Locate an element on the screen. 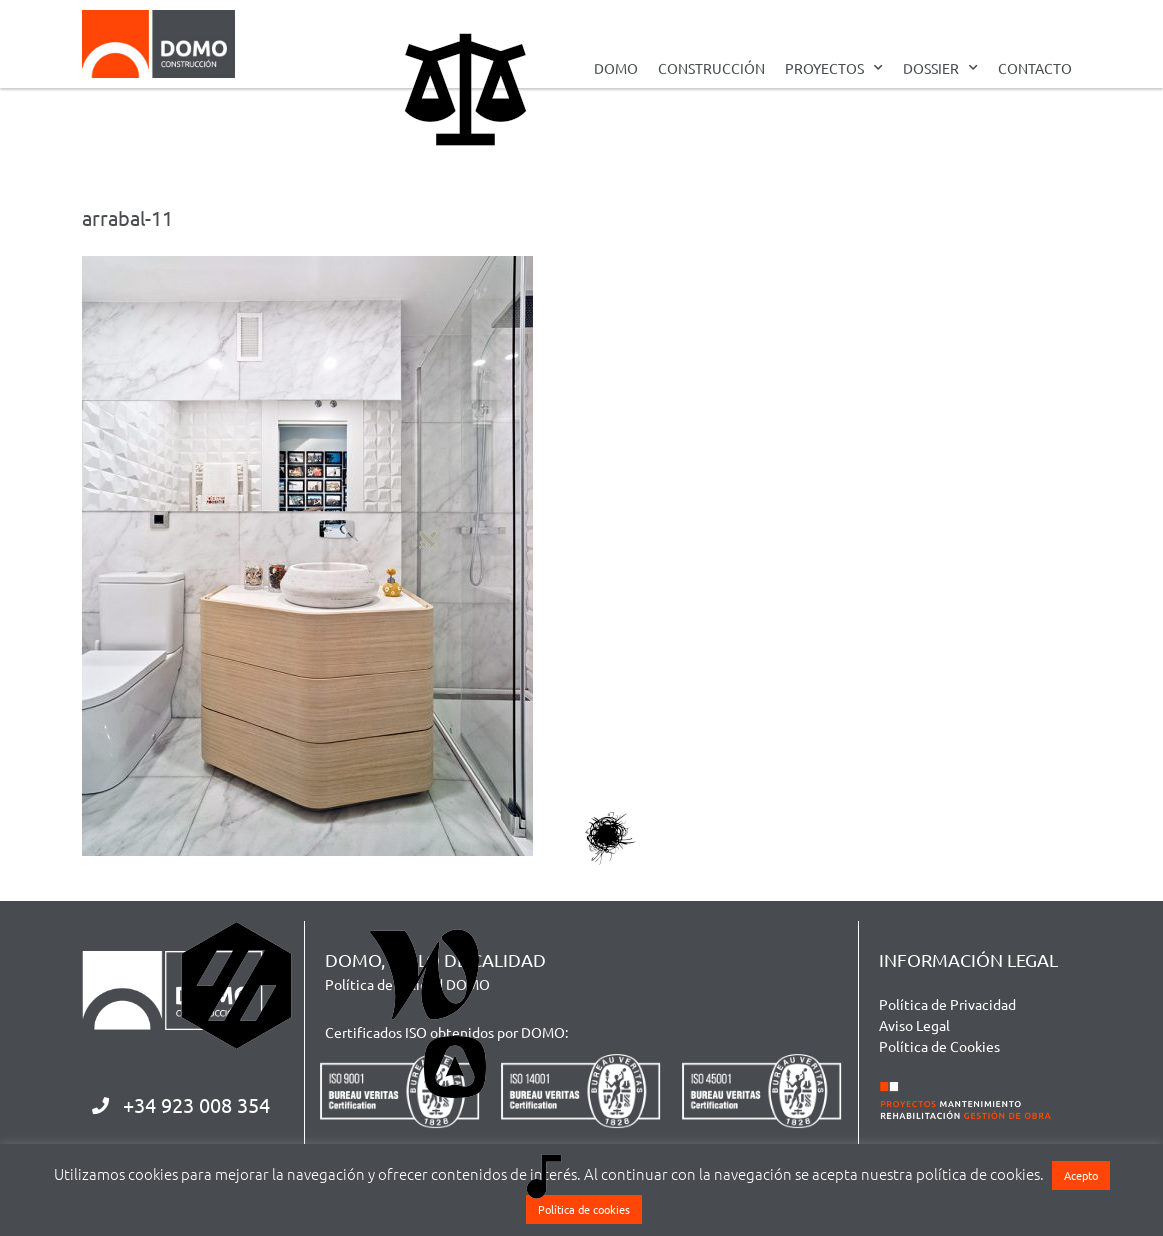 This screenshot has width=1163, height=1236. access legal or terms of service information is located at coordinates (465, 92).